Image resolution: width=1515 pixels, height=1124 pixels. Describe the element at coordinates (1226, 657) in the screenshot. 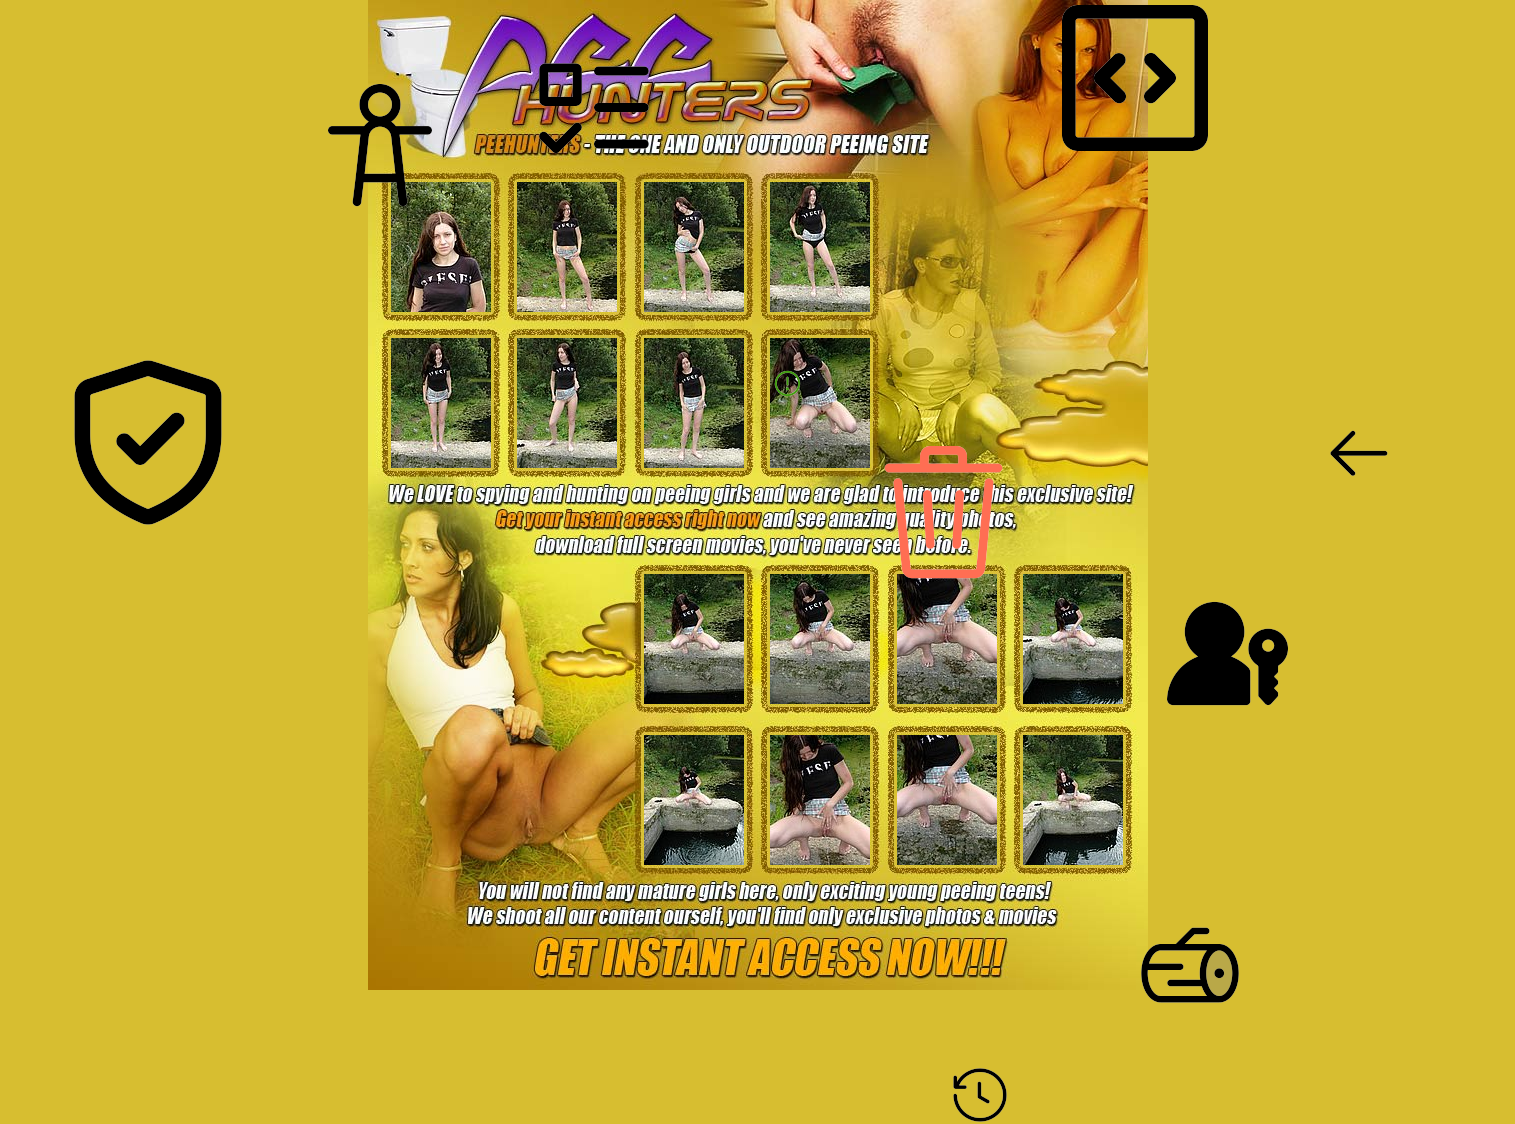

I see `sign in with passkey authentication` at that location.